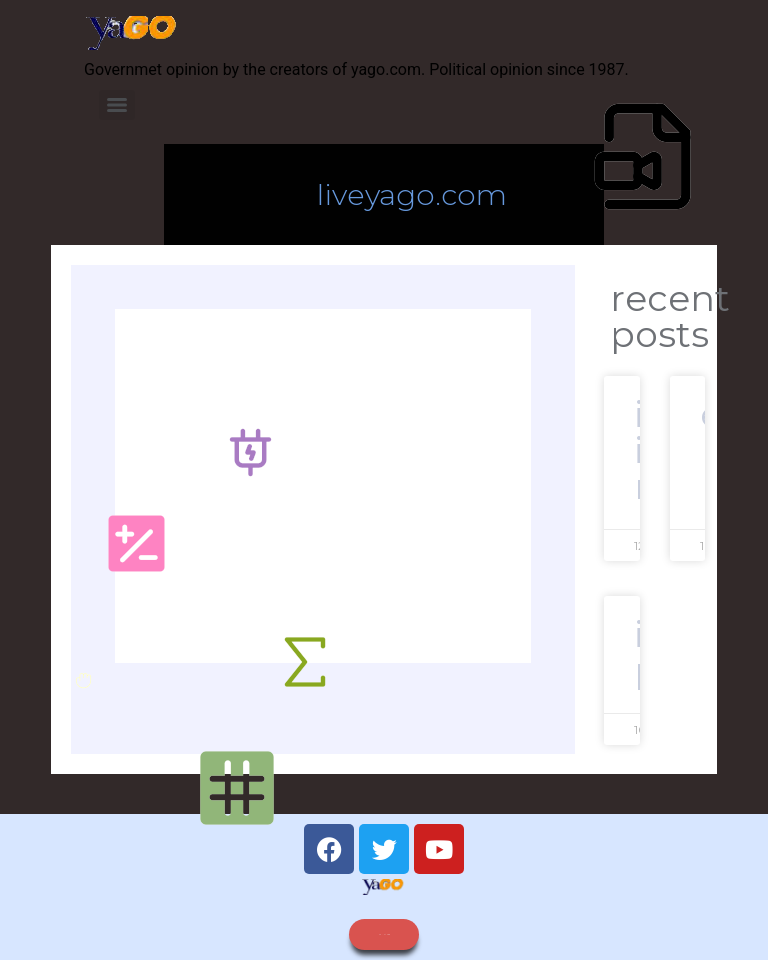 The width and height of the screenshot is (768, 960). Describe the element at coordinates (237, 788) in the screenshot. I see `add or browse hashtags` at that location.